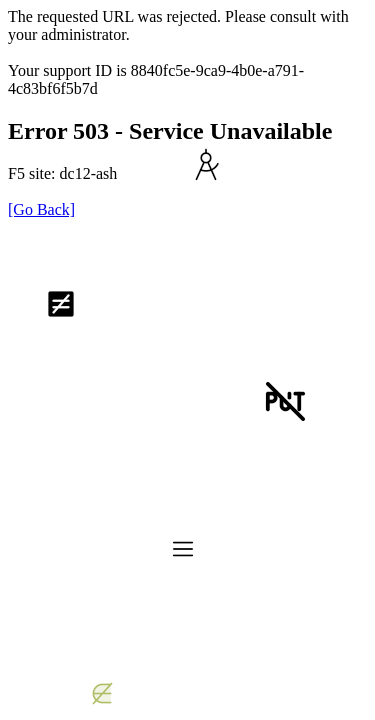 Image resolution: width=375 pixels, height=720 pixels. I want to click on open text channel or messaging, so click(183, 549).